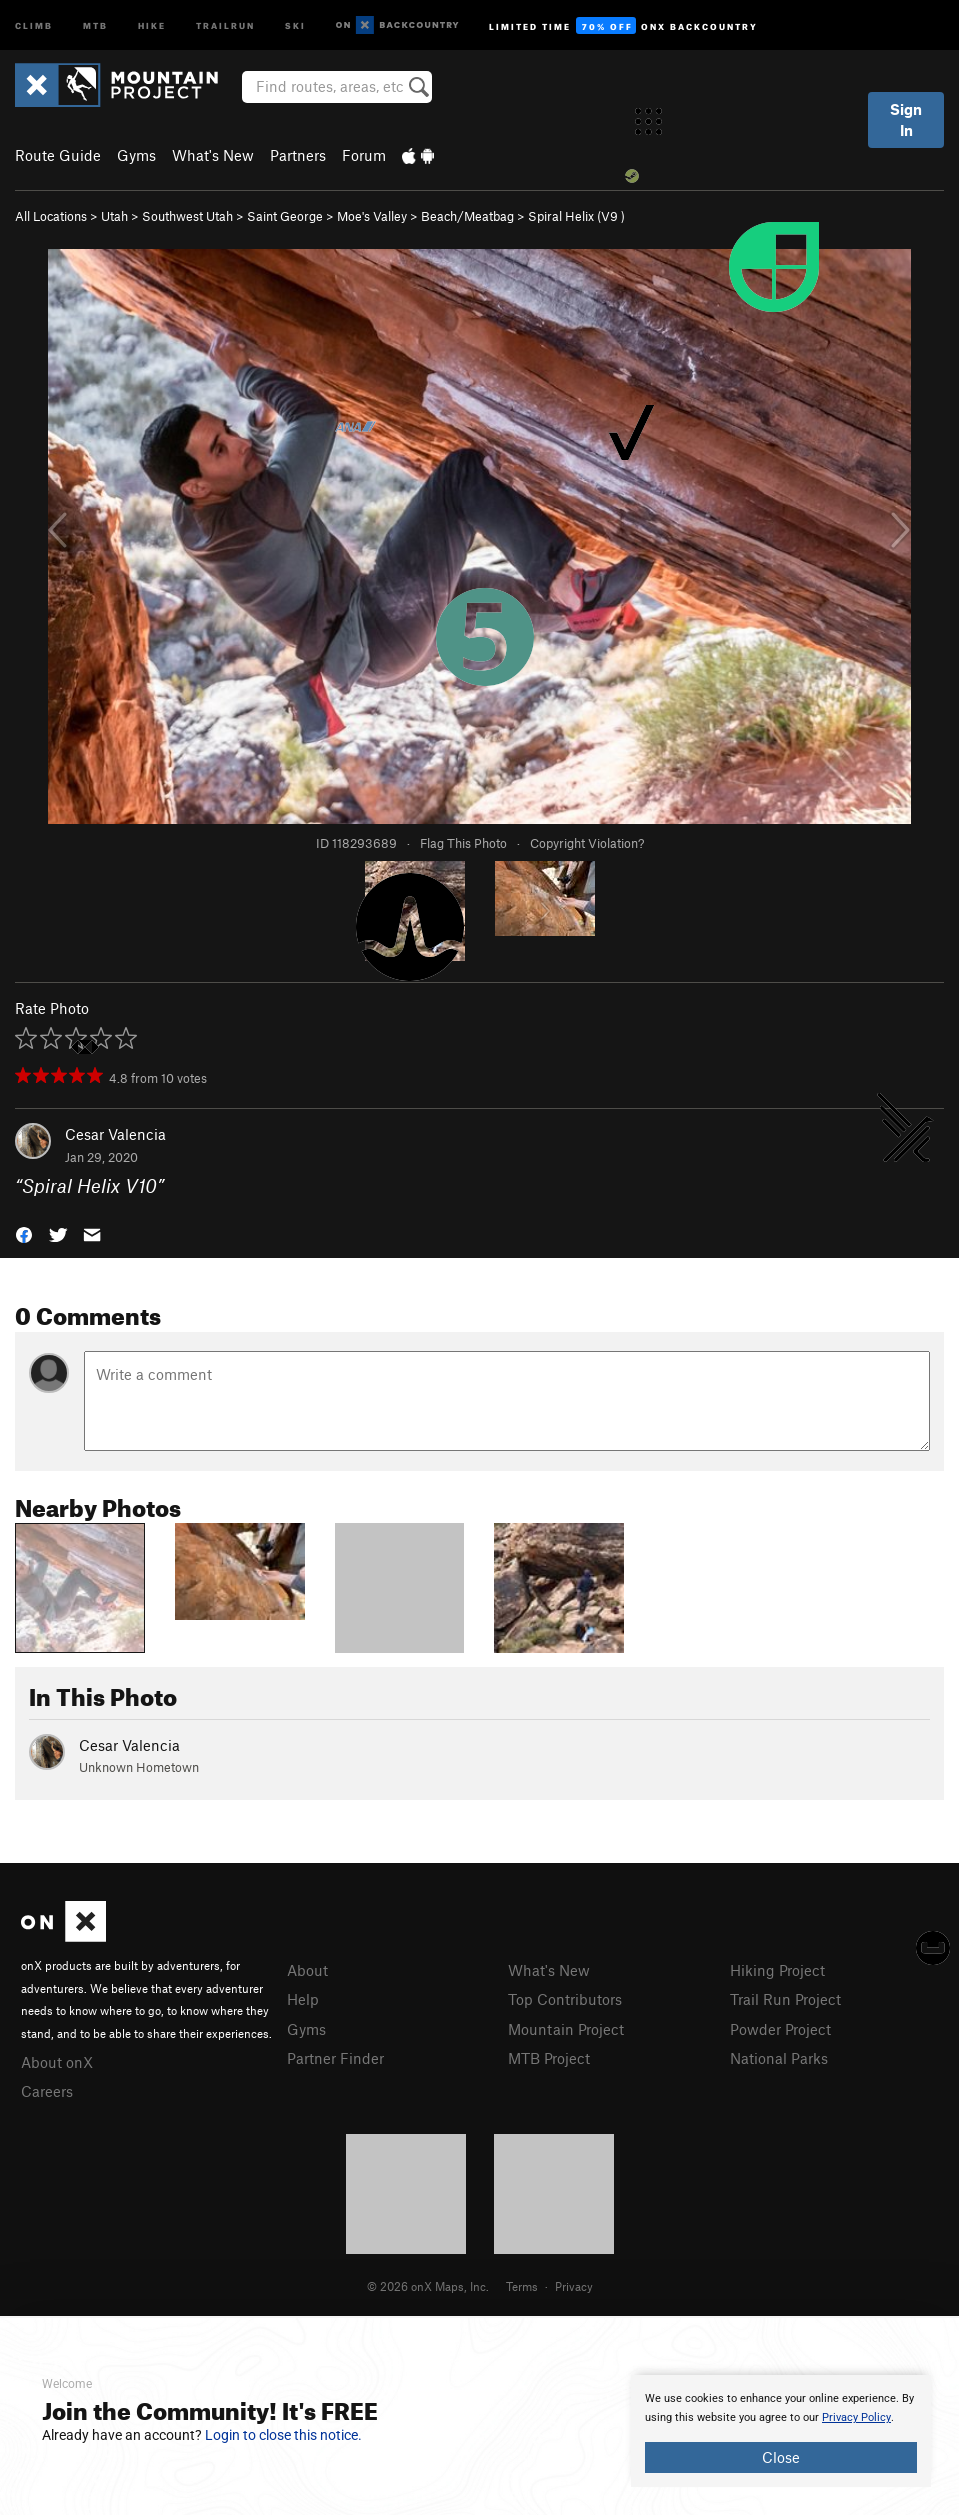  Describe the element at coordinates (485, 637) in the screenshot. I see `JUnit 5 testing framework logo` at that location.